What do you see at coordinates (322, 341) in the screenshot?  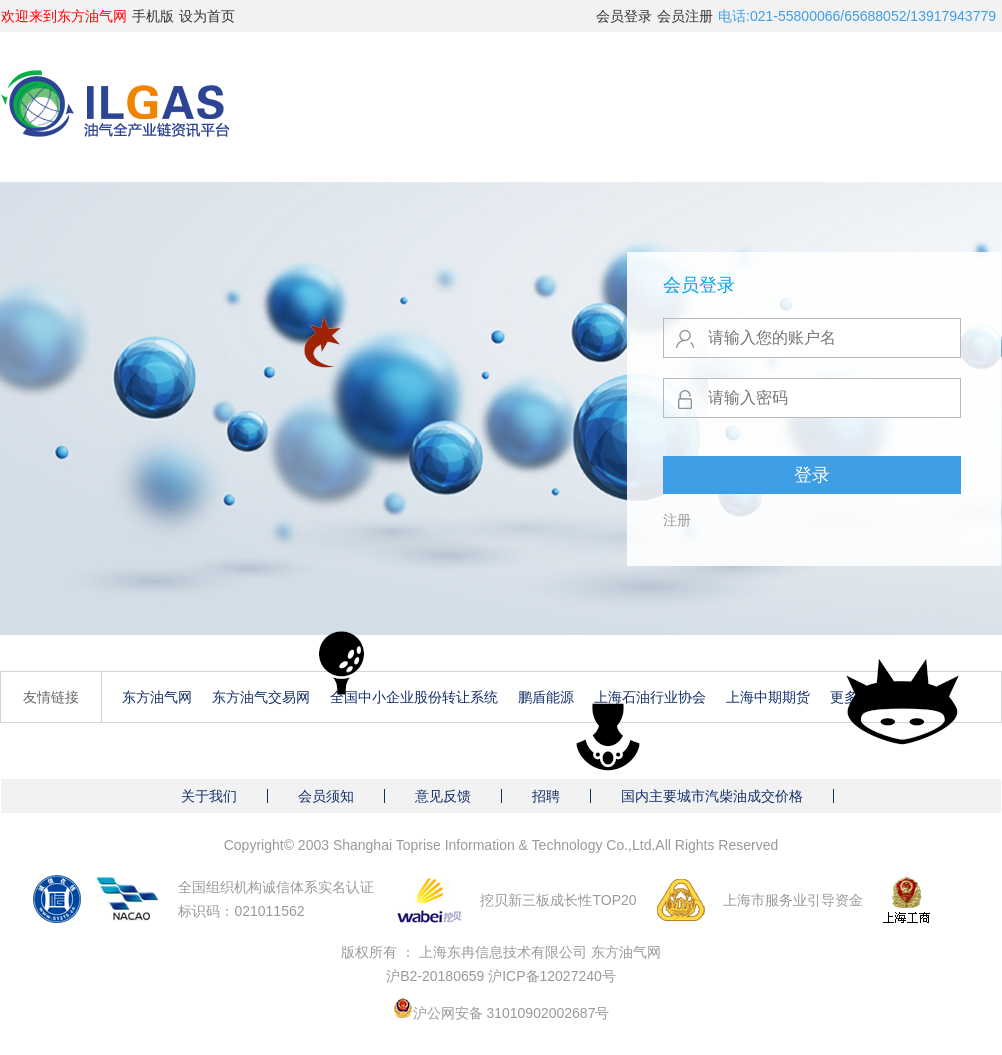 I see `perform a riposte or counter-attack move` at bounding box center [322, 341].